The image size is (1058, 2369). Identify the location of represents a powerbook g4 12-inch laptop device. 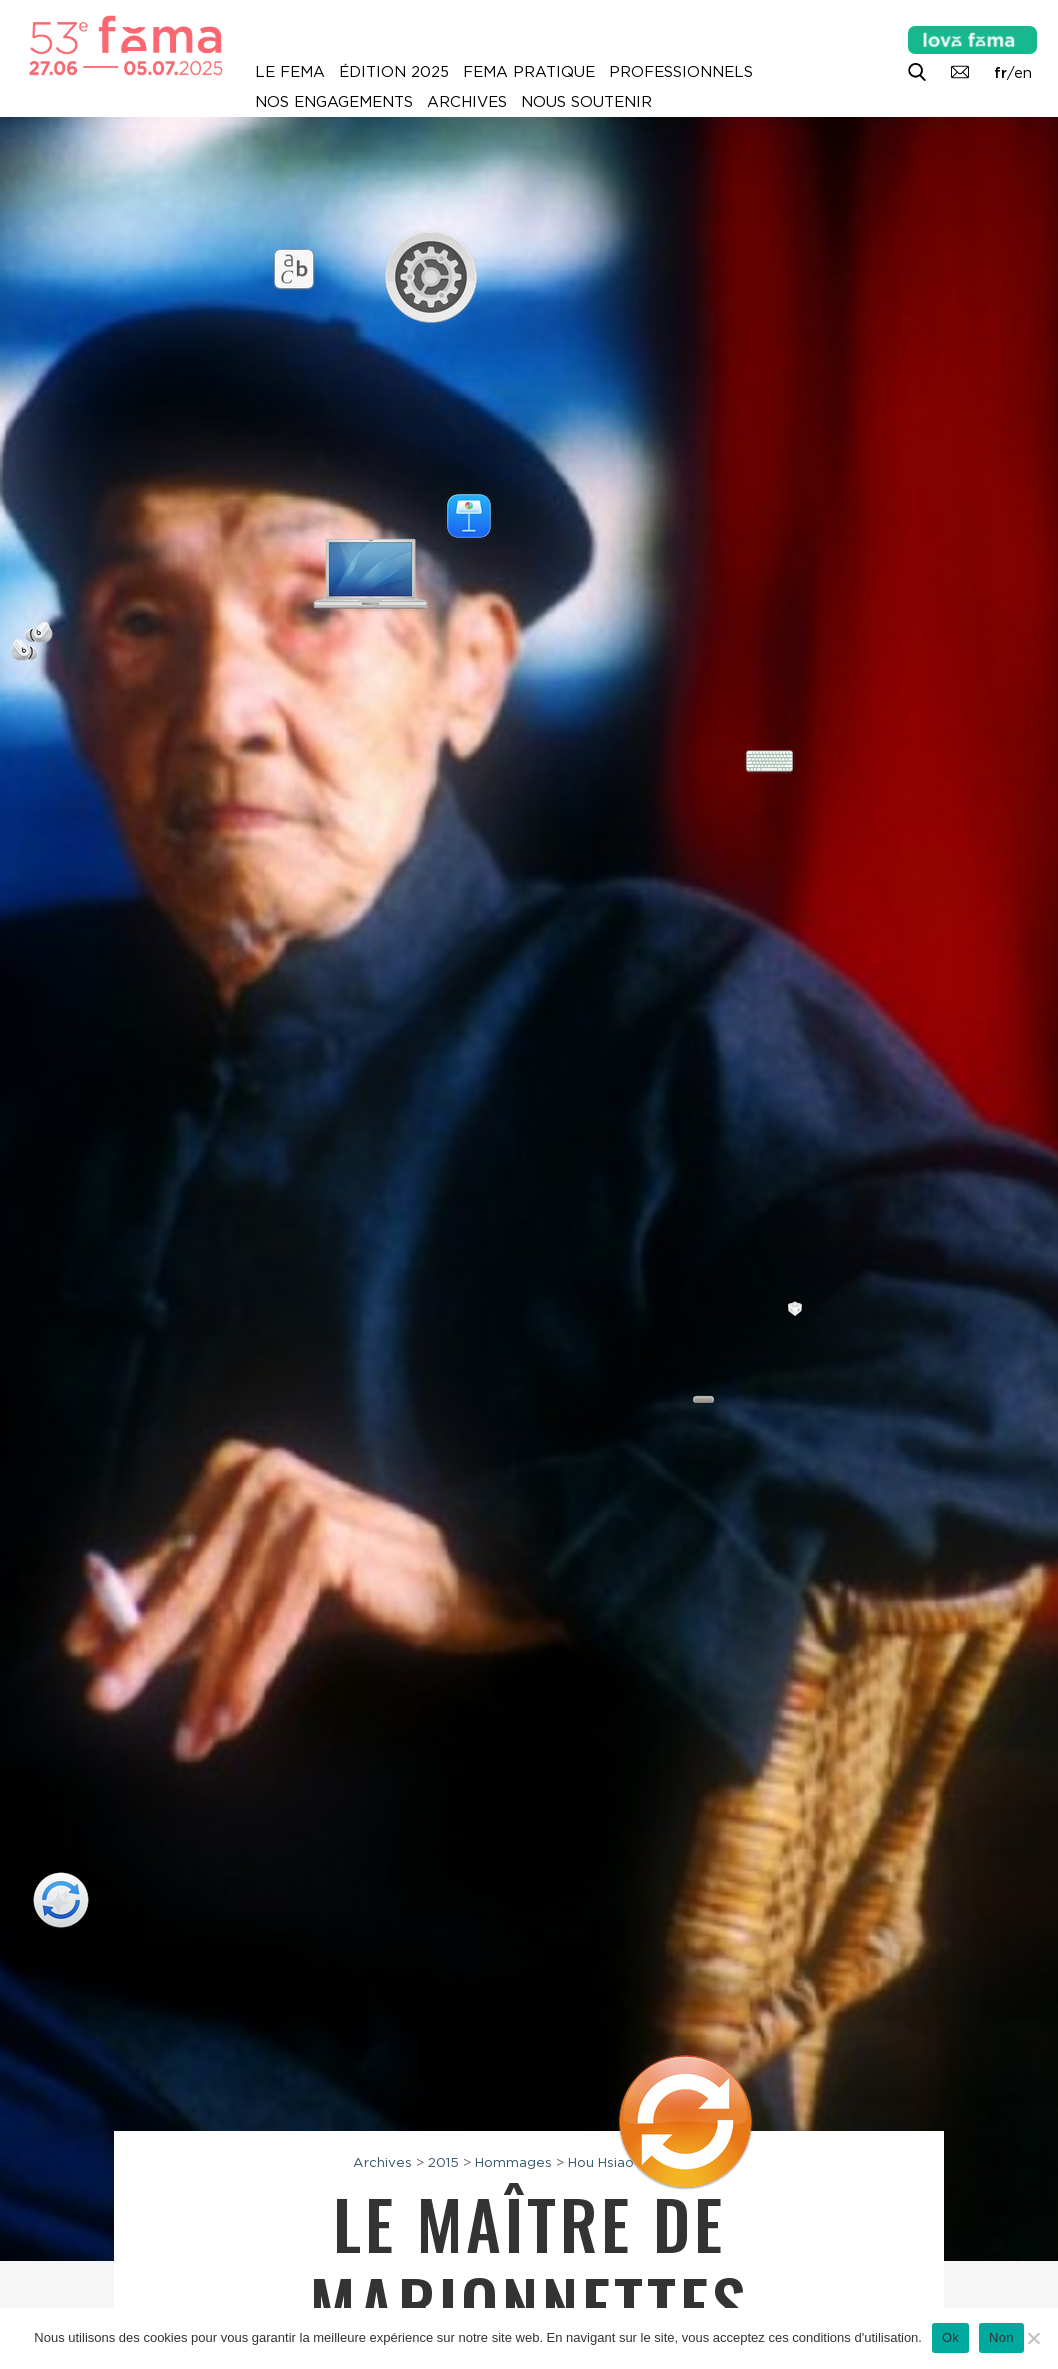
(370, 567).